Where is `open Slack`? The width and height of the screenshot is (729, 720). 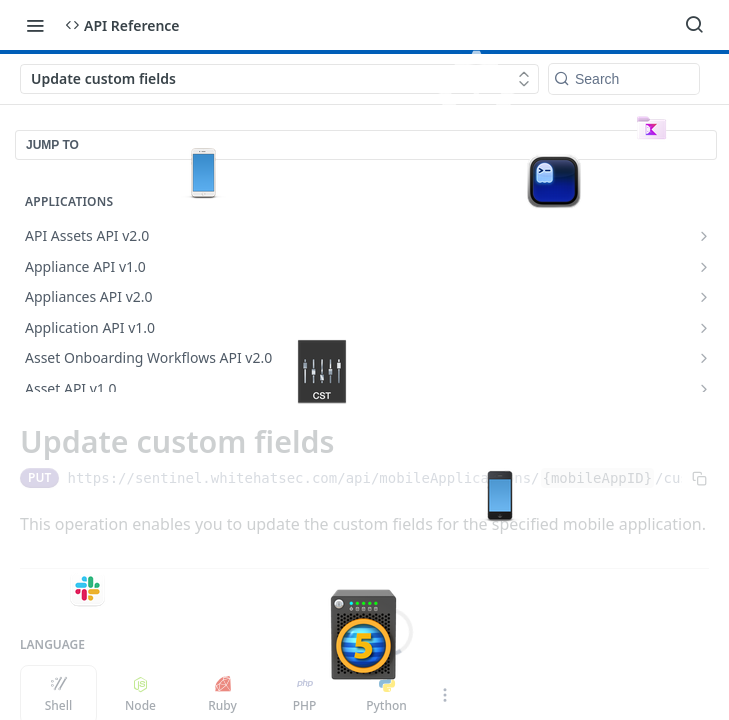
open Slack is located at coordinates (87, 588).